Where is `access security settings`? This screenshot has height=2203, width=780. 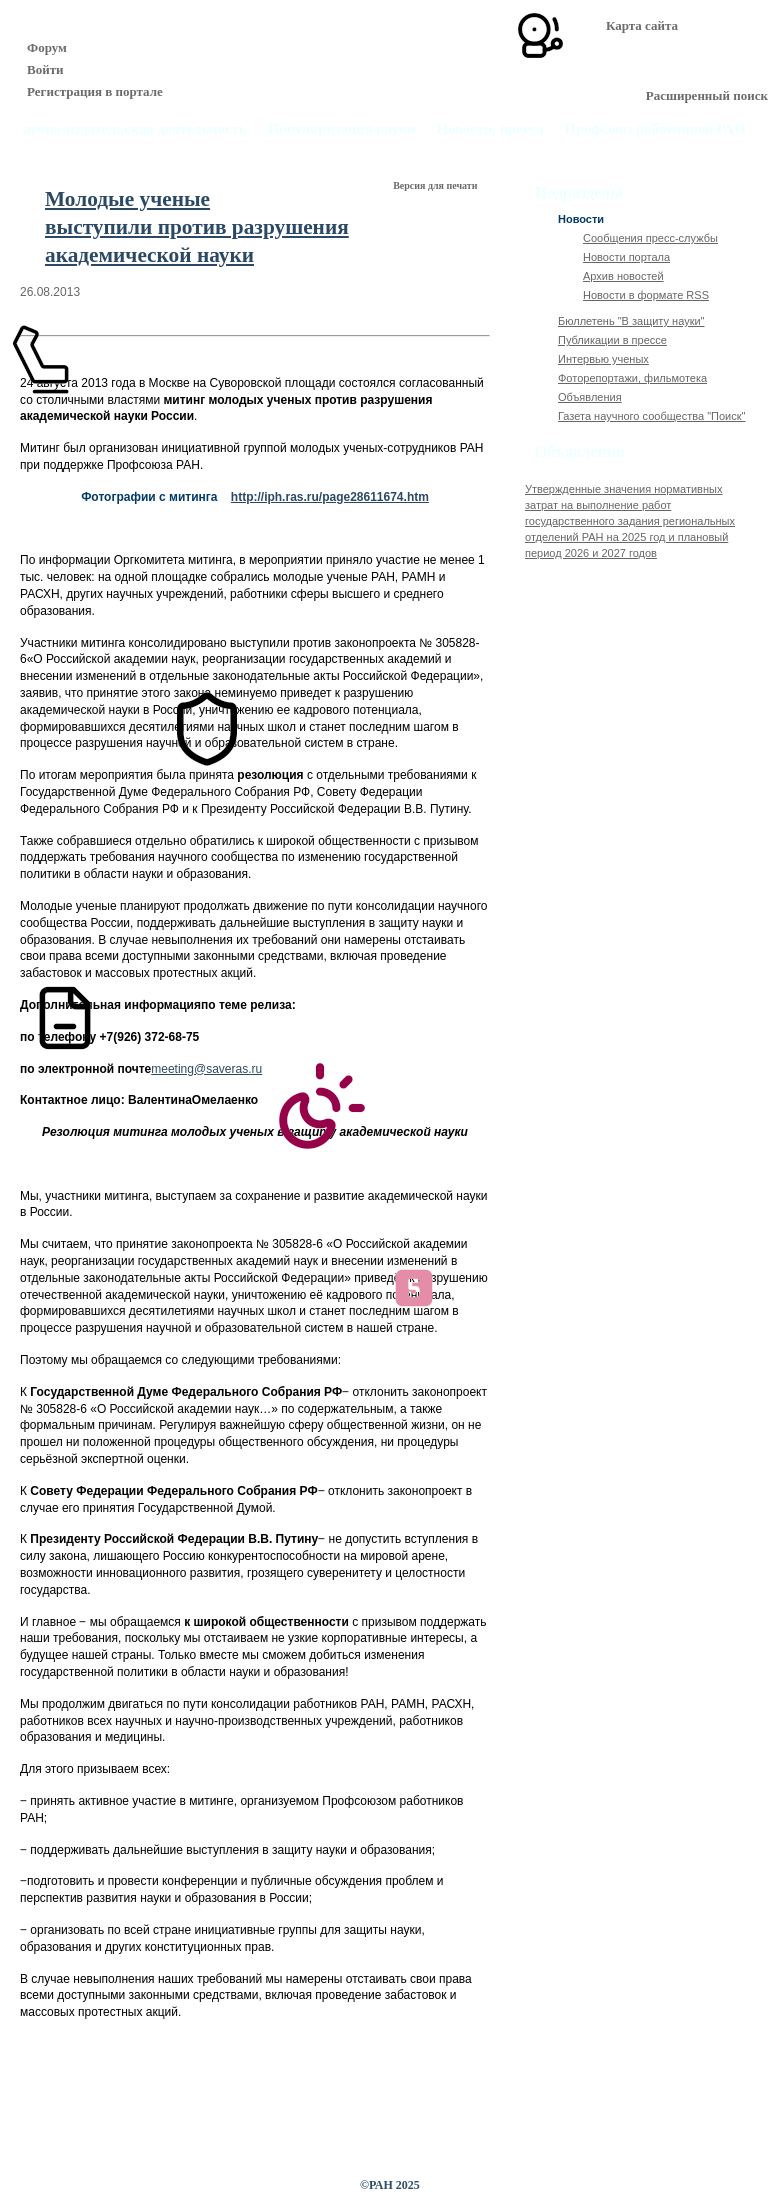 access security settings is located at coordinates (207, 729).